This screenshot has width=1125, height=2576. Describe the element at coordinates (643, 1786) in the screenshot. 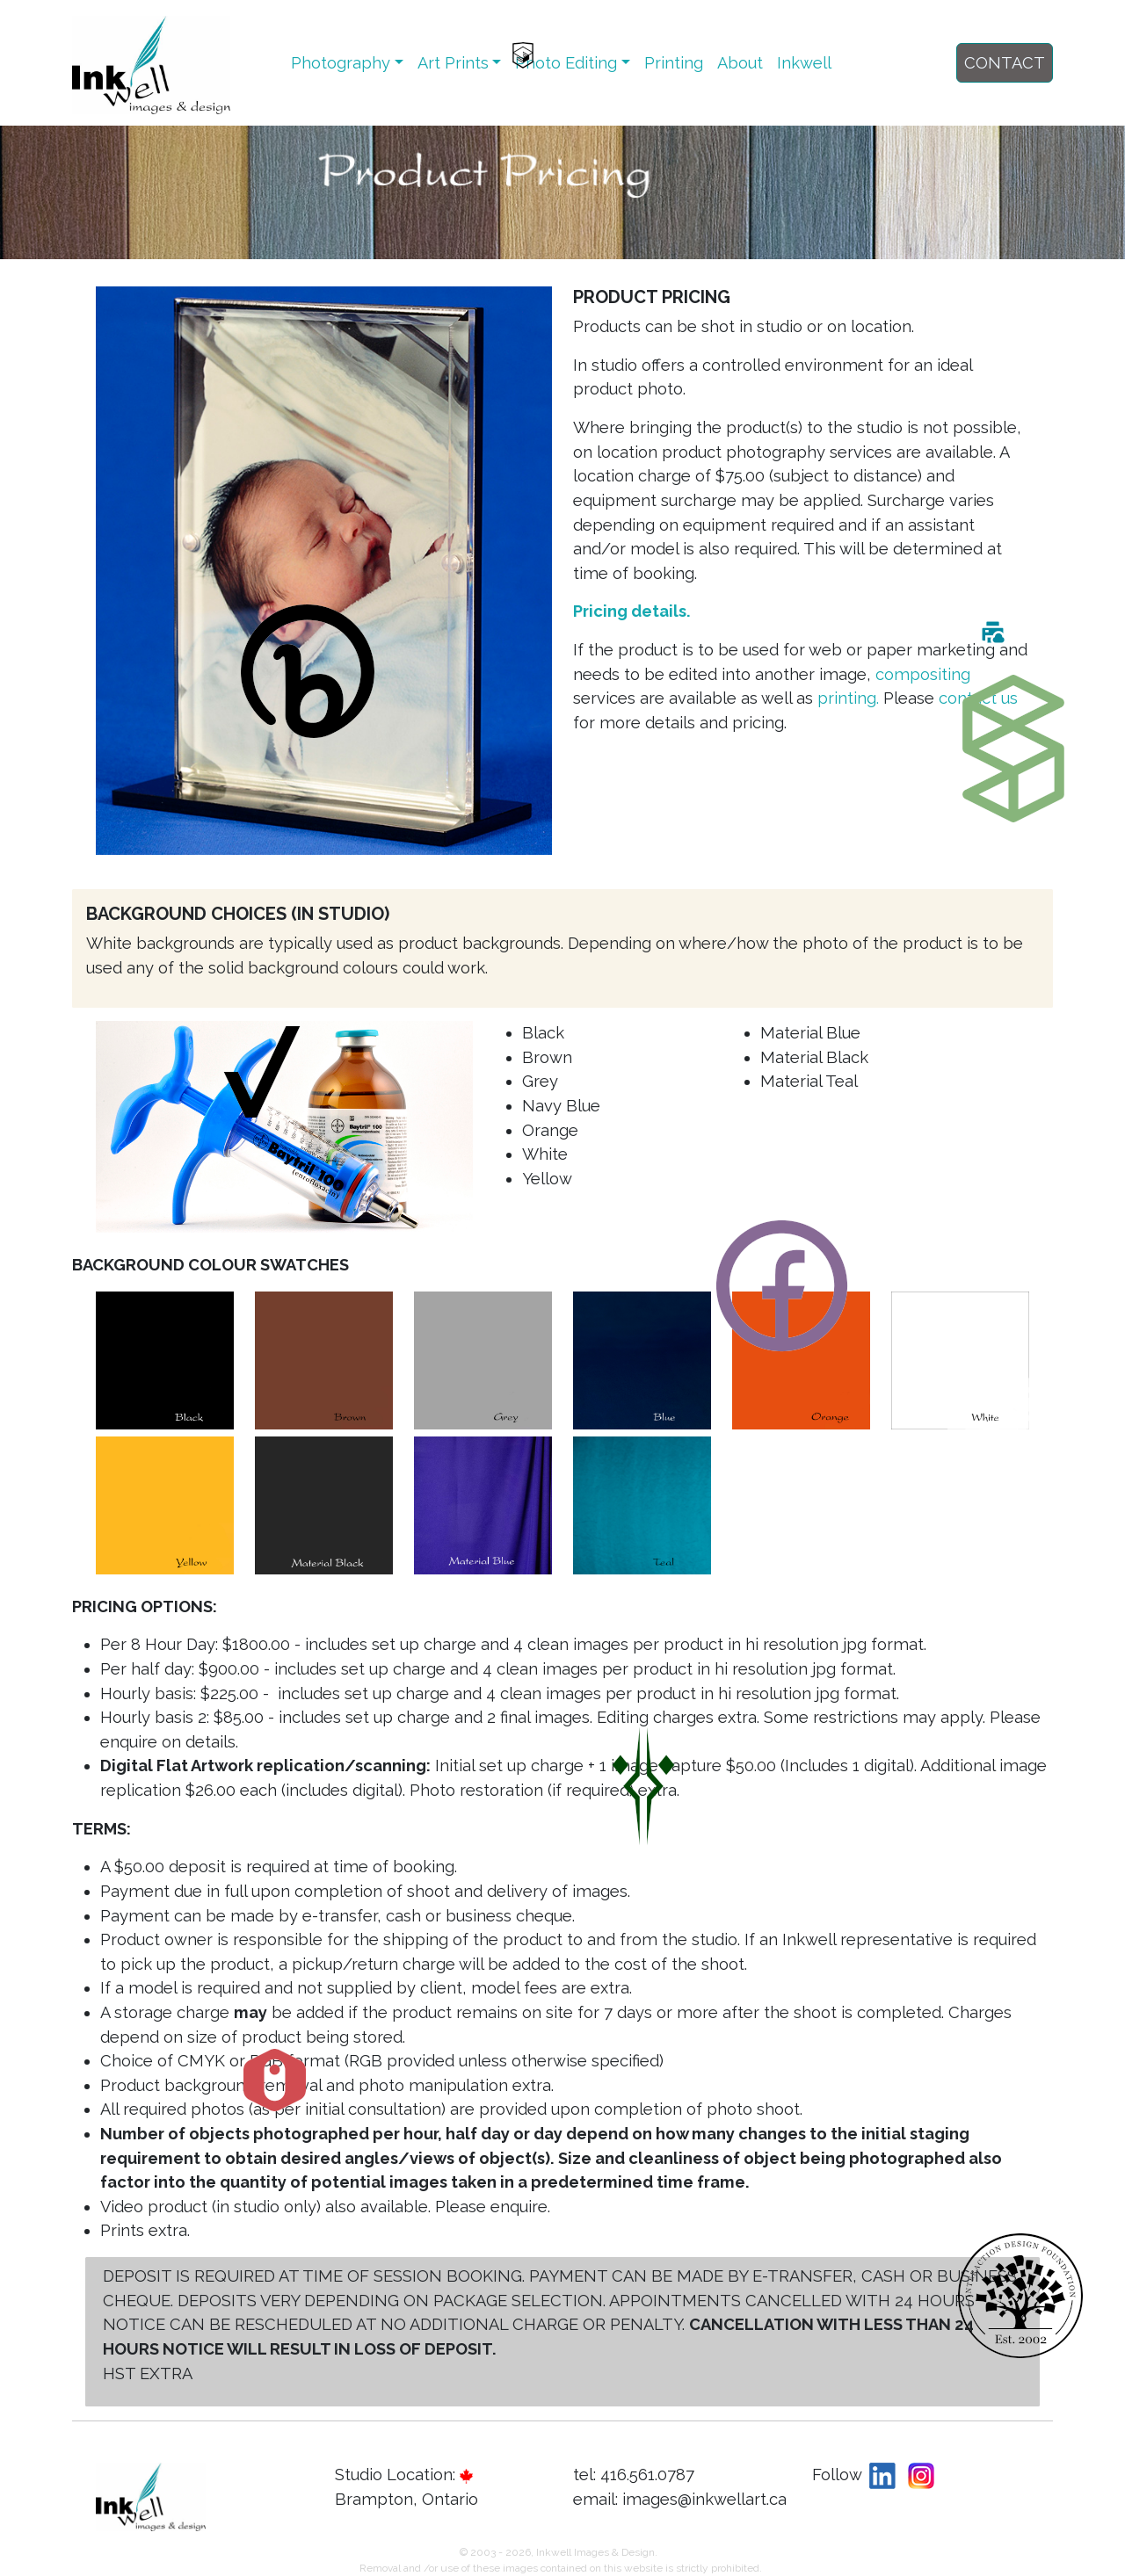

I see `fulcrum app logo` at that location.